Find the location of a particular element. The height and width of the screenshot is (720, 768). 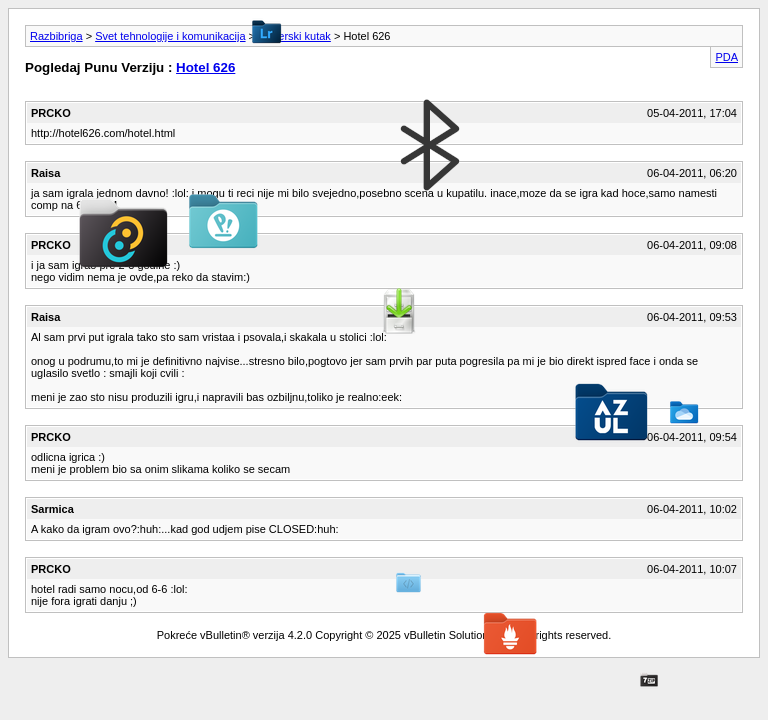

open folder containing 7-zip compressed files is located at coordinates (649, 680).